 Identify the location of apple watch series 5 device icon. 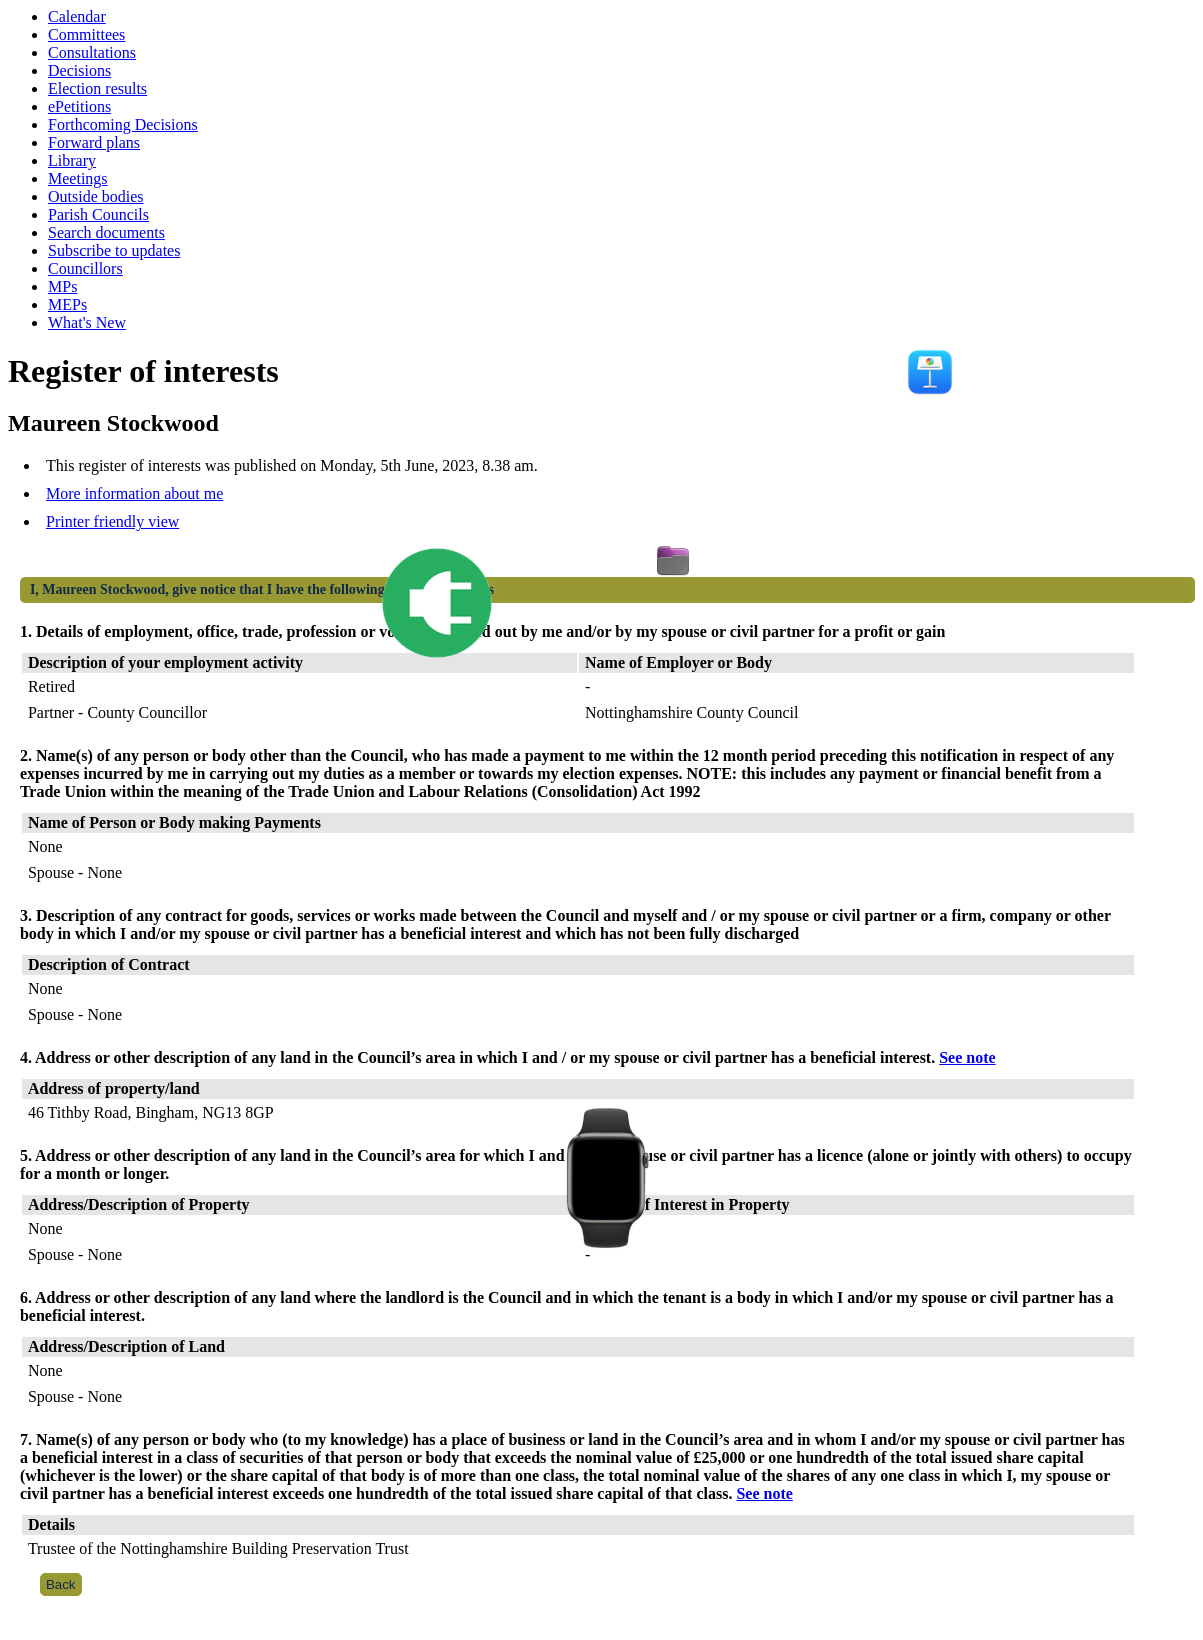
(606, 1178).